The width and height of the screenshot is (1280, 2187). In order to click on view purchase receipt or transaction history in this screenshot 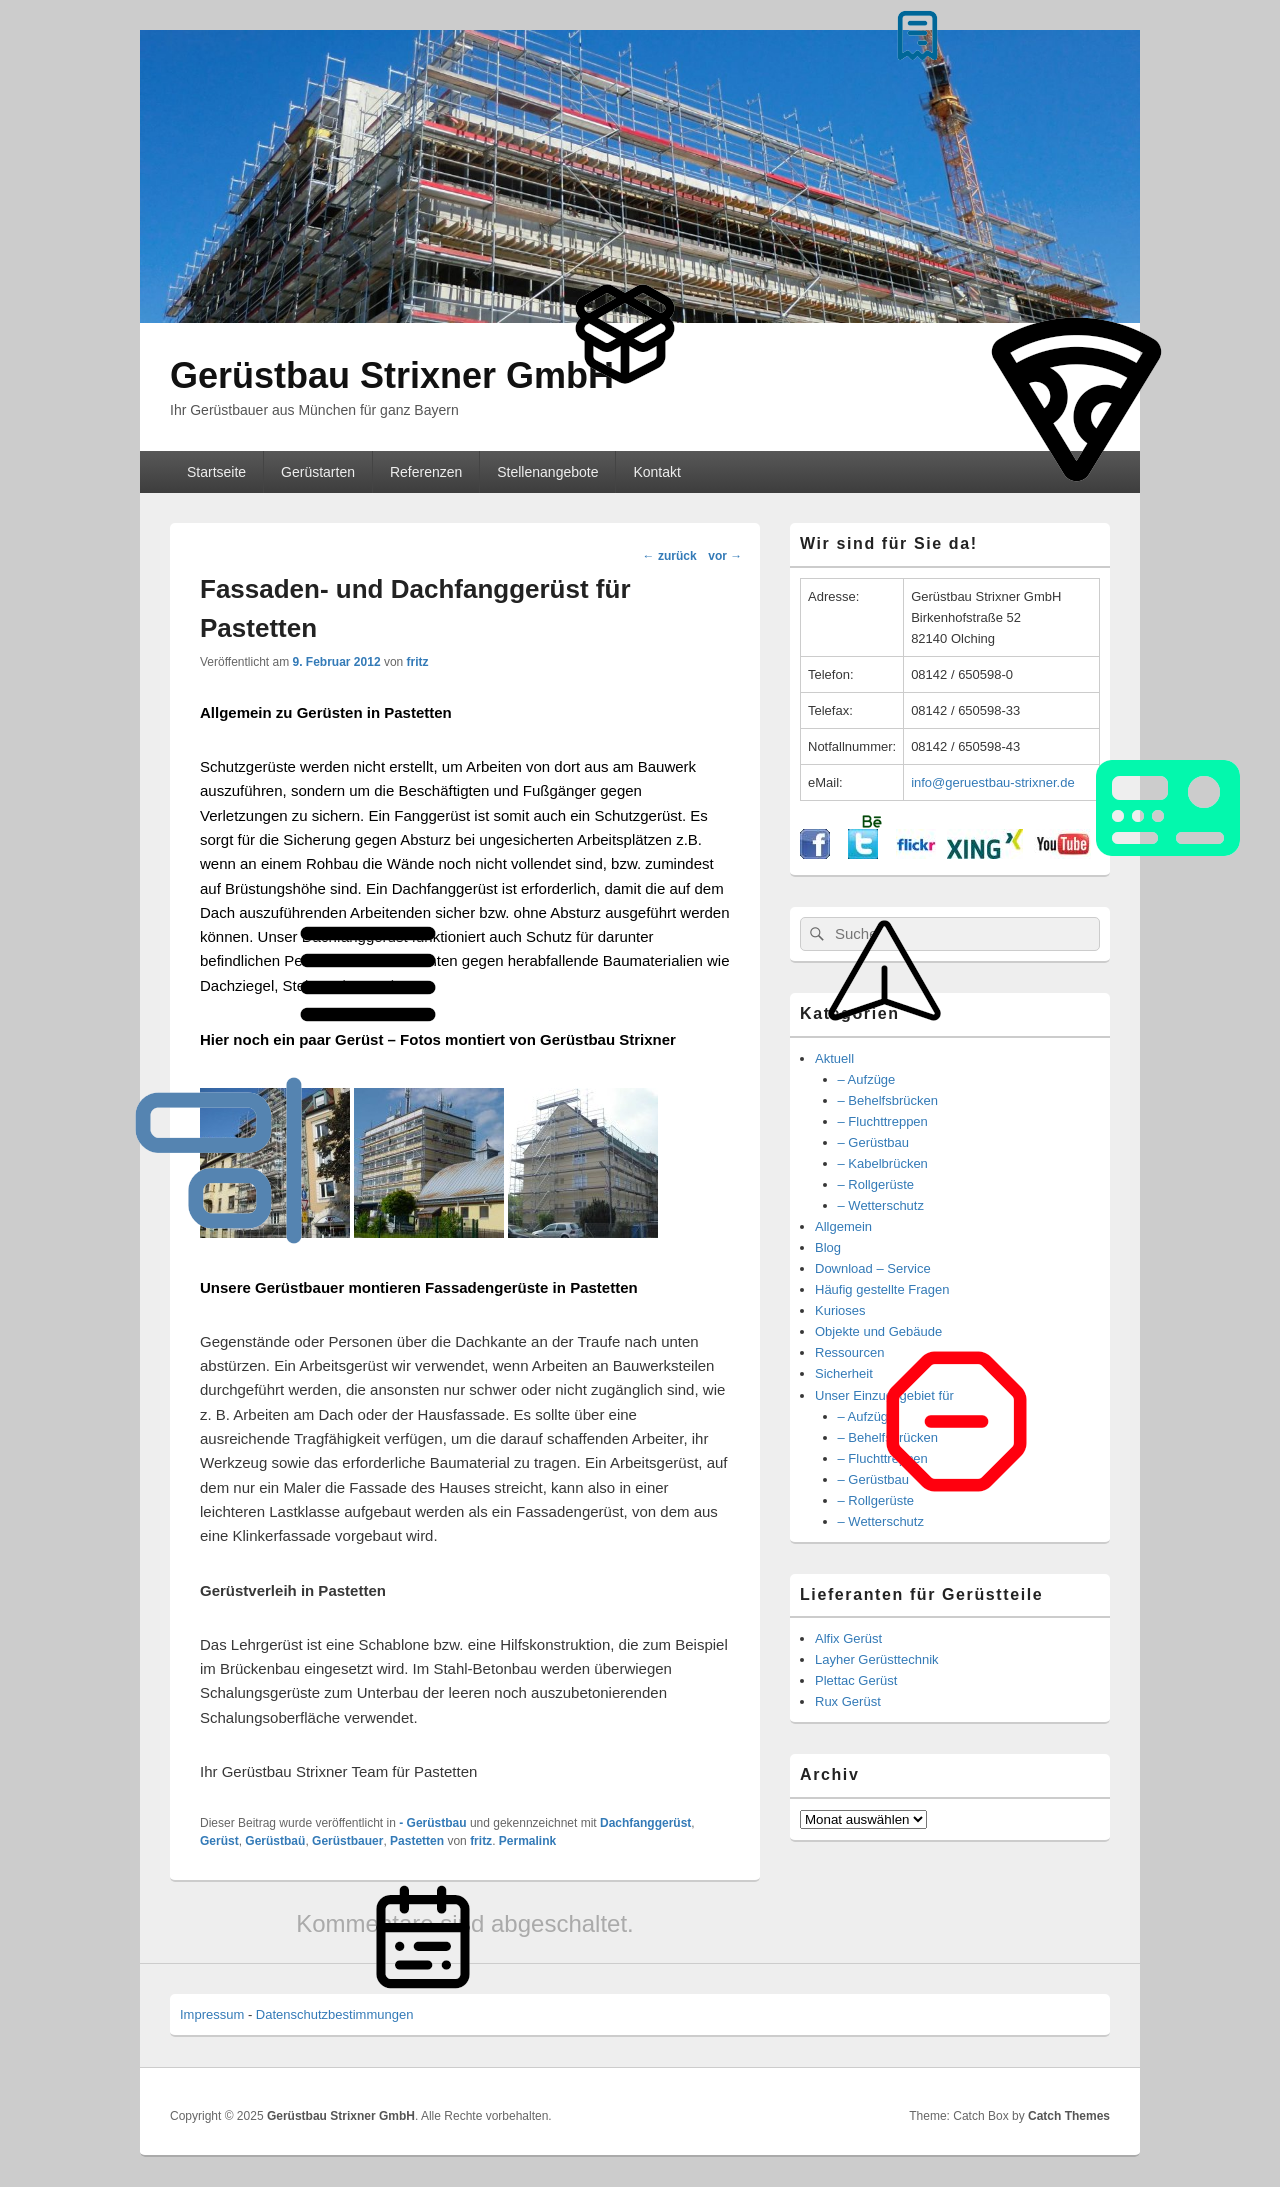, I will do `click(917, 35)`.